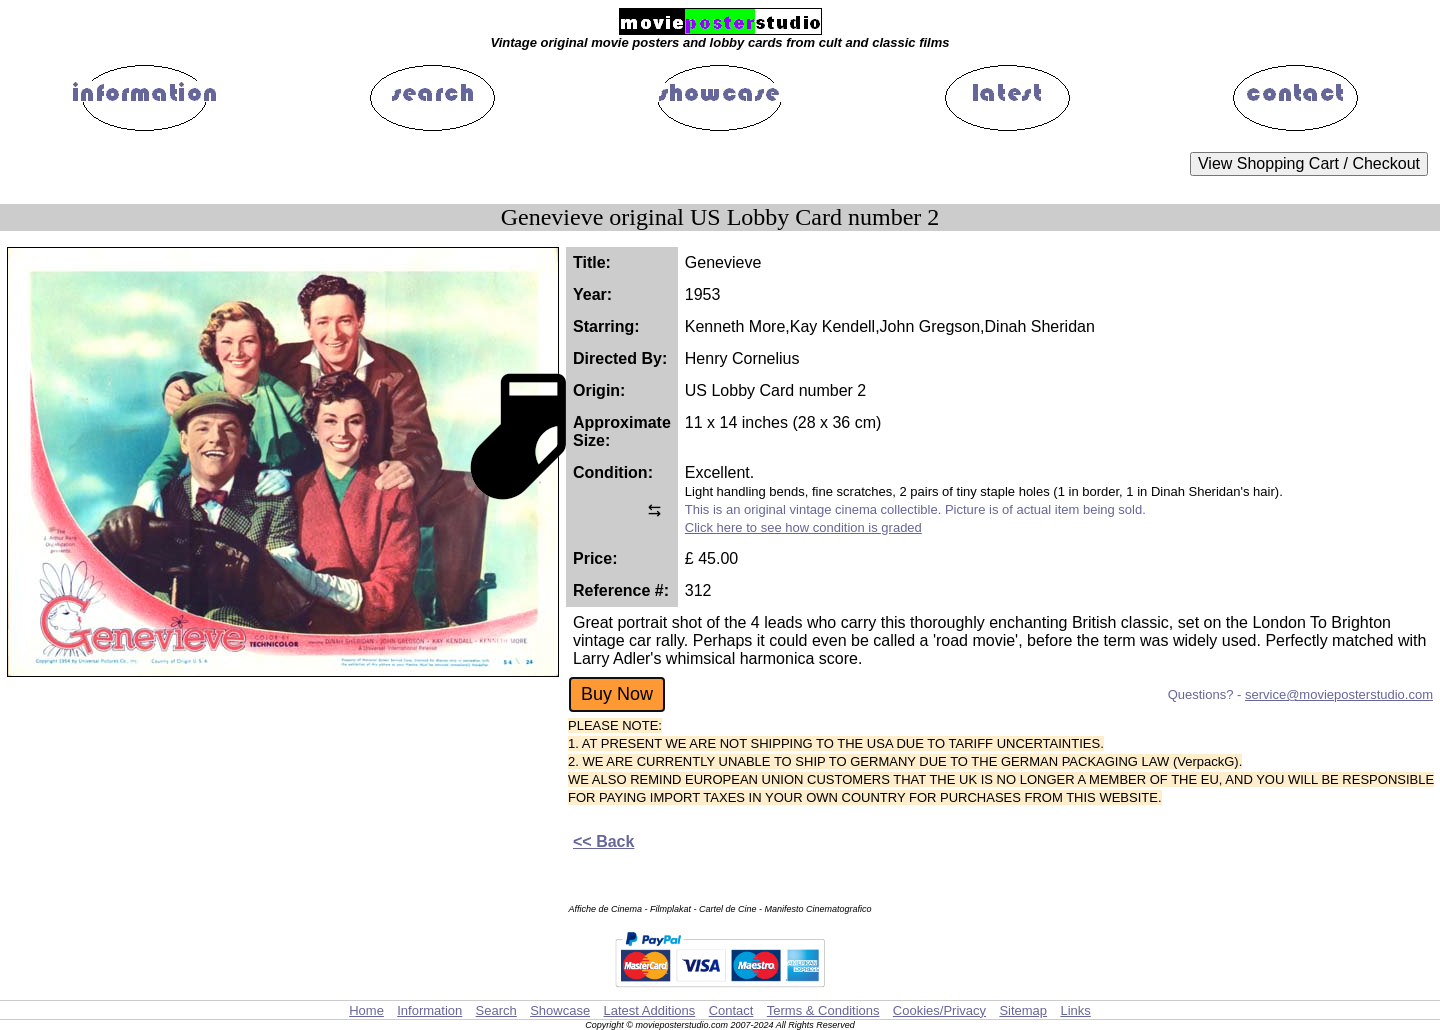  What do you see at coordinates (654, 510) in the screenshot?
I see `swap or exchange items` at bounding box center [654, 510].